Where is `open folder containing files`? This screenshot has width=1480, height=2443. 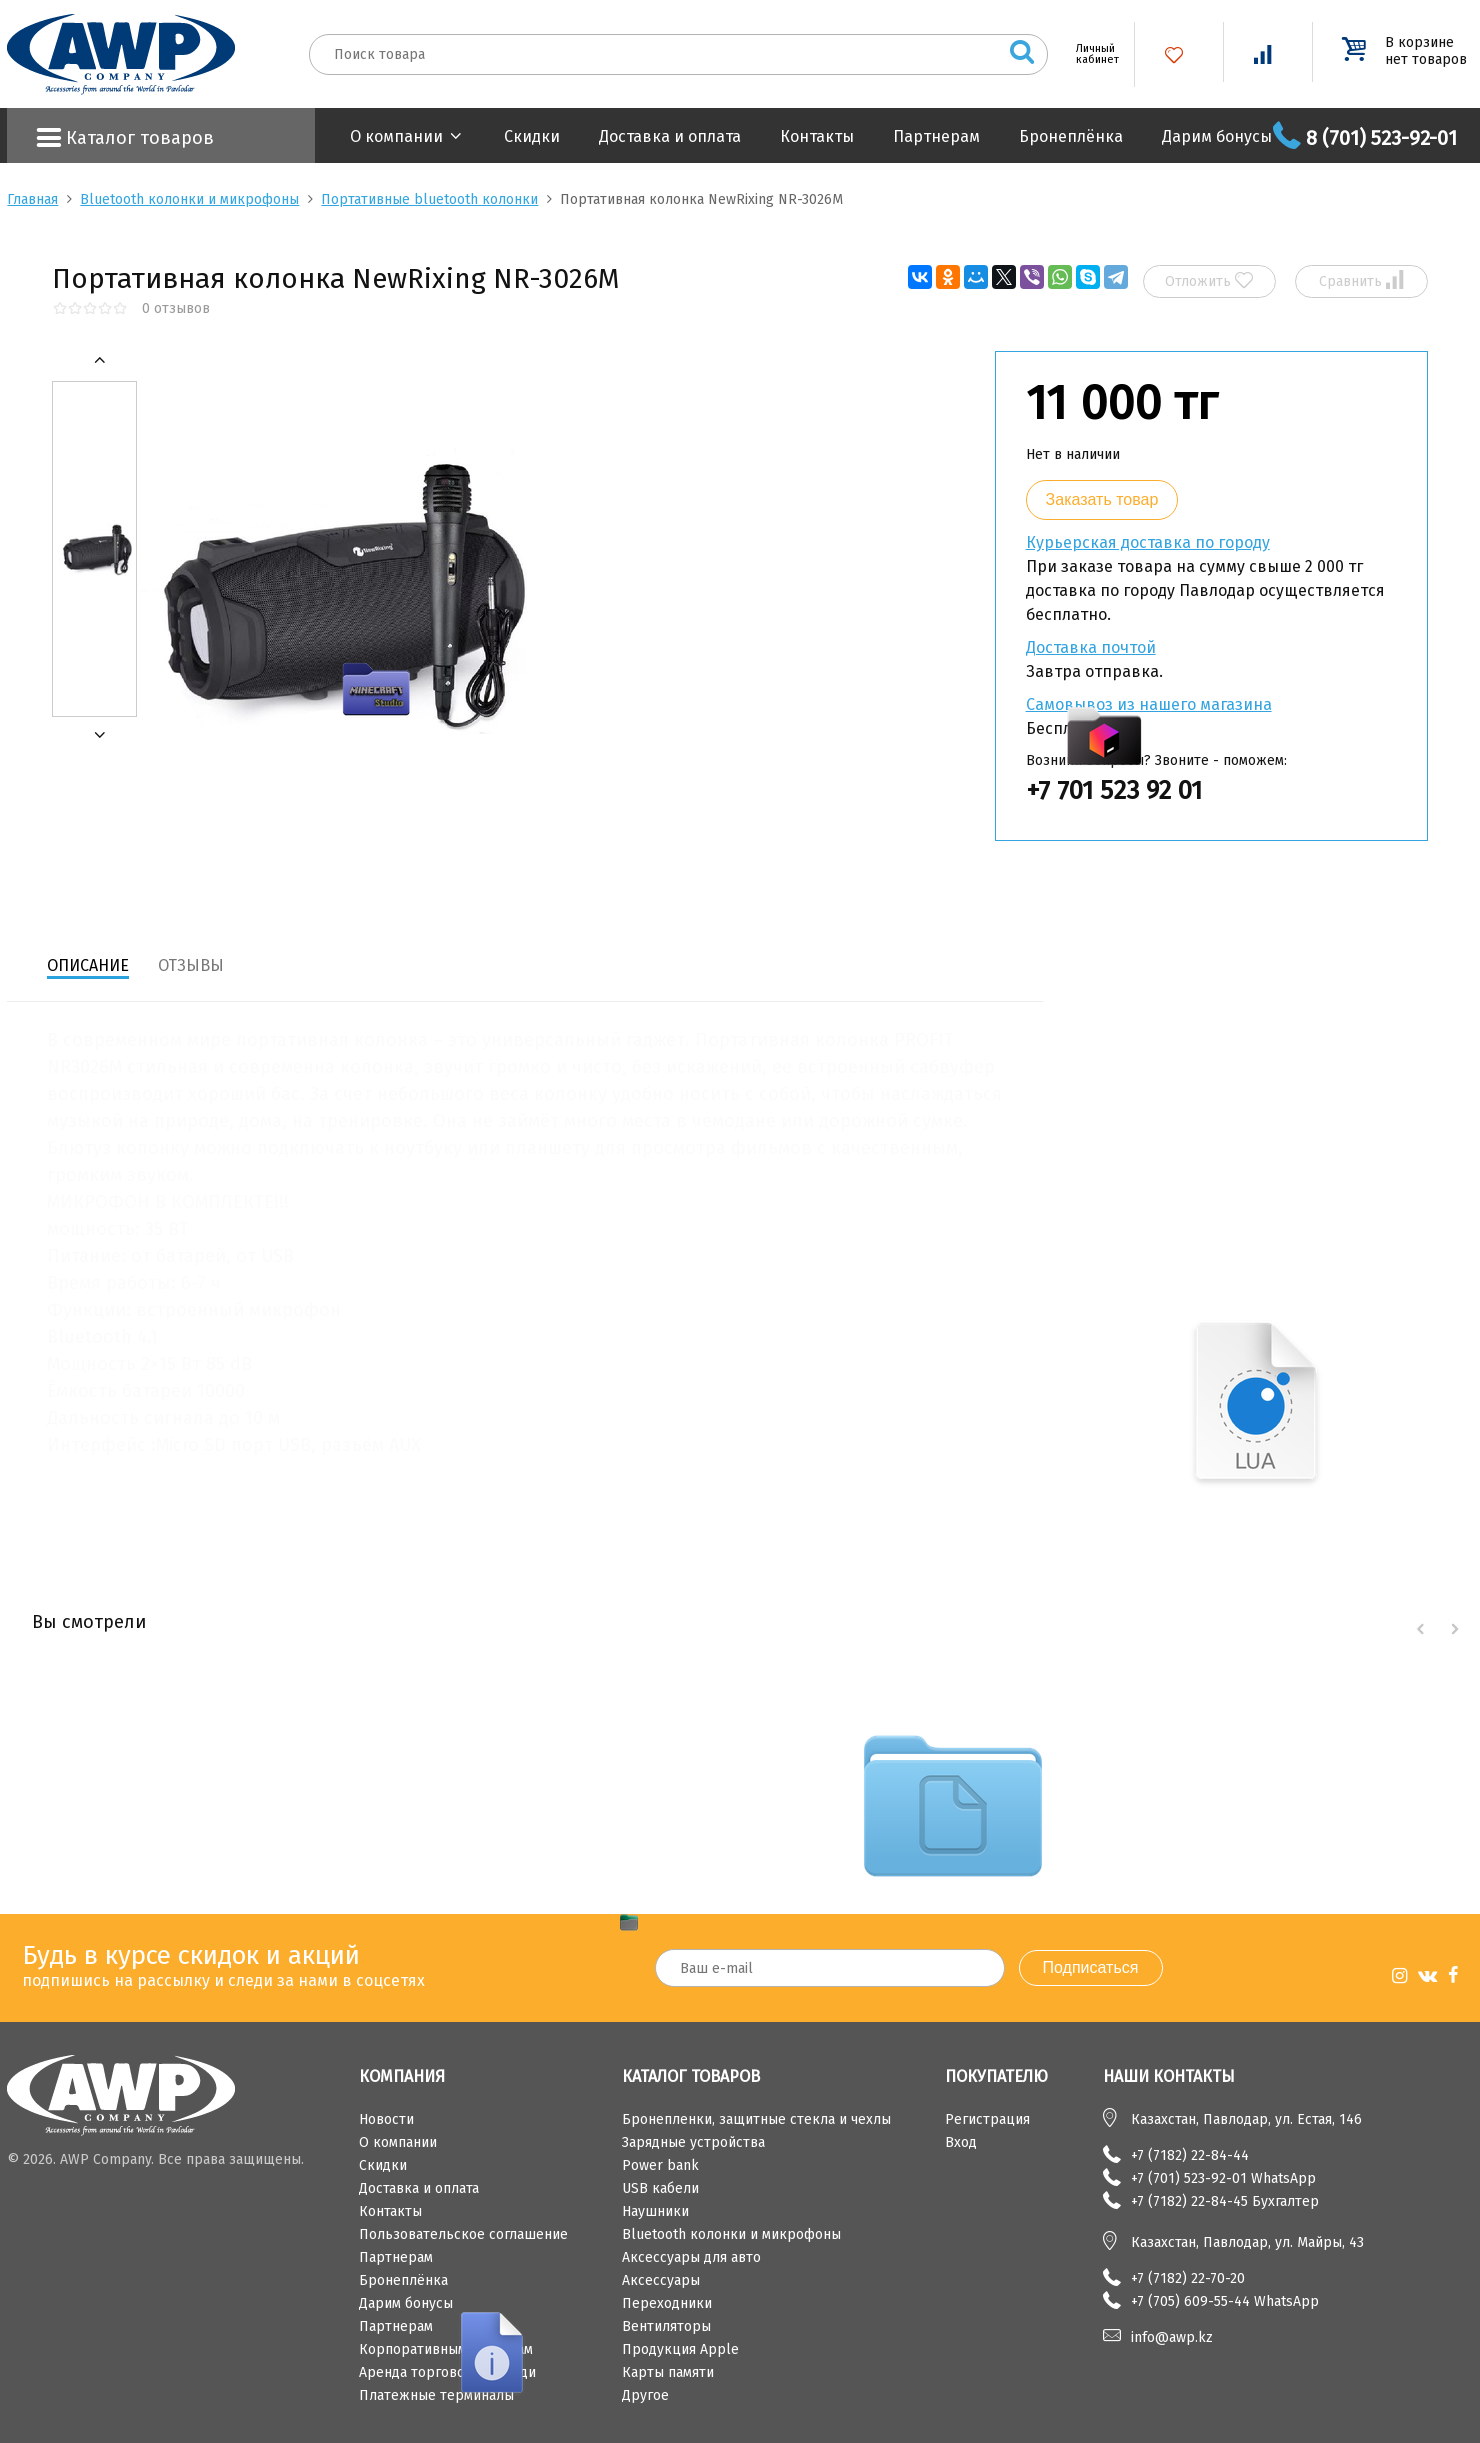
open folder containing files is located at coordinates (629, 1922).